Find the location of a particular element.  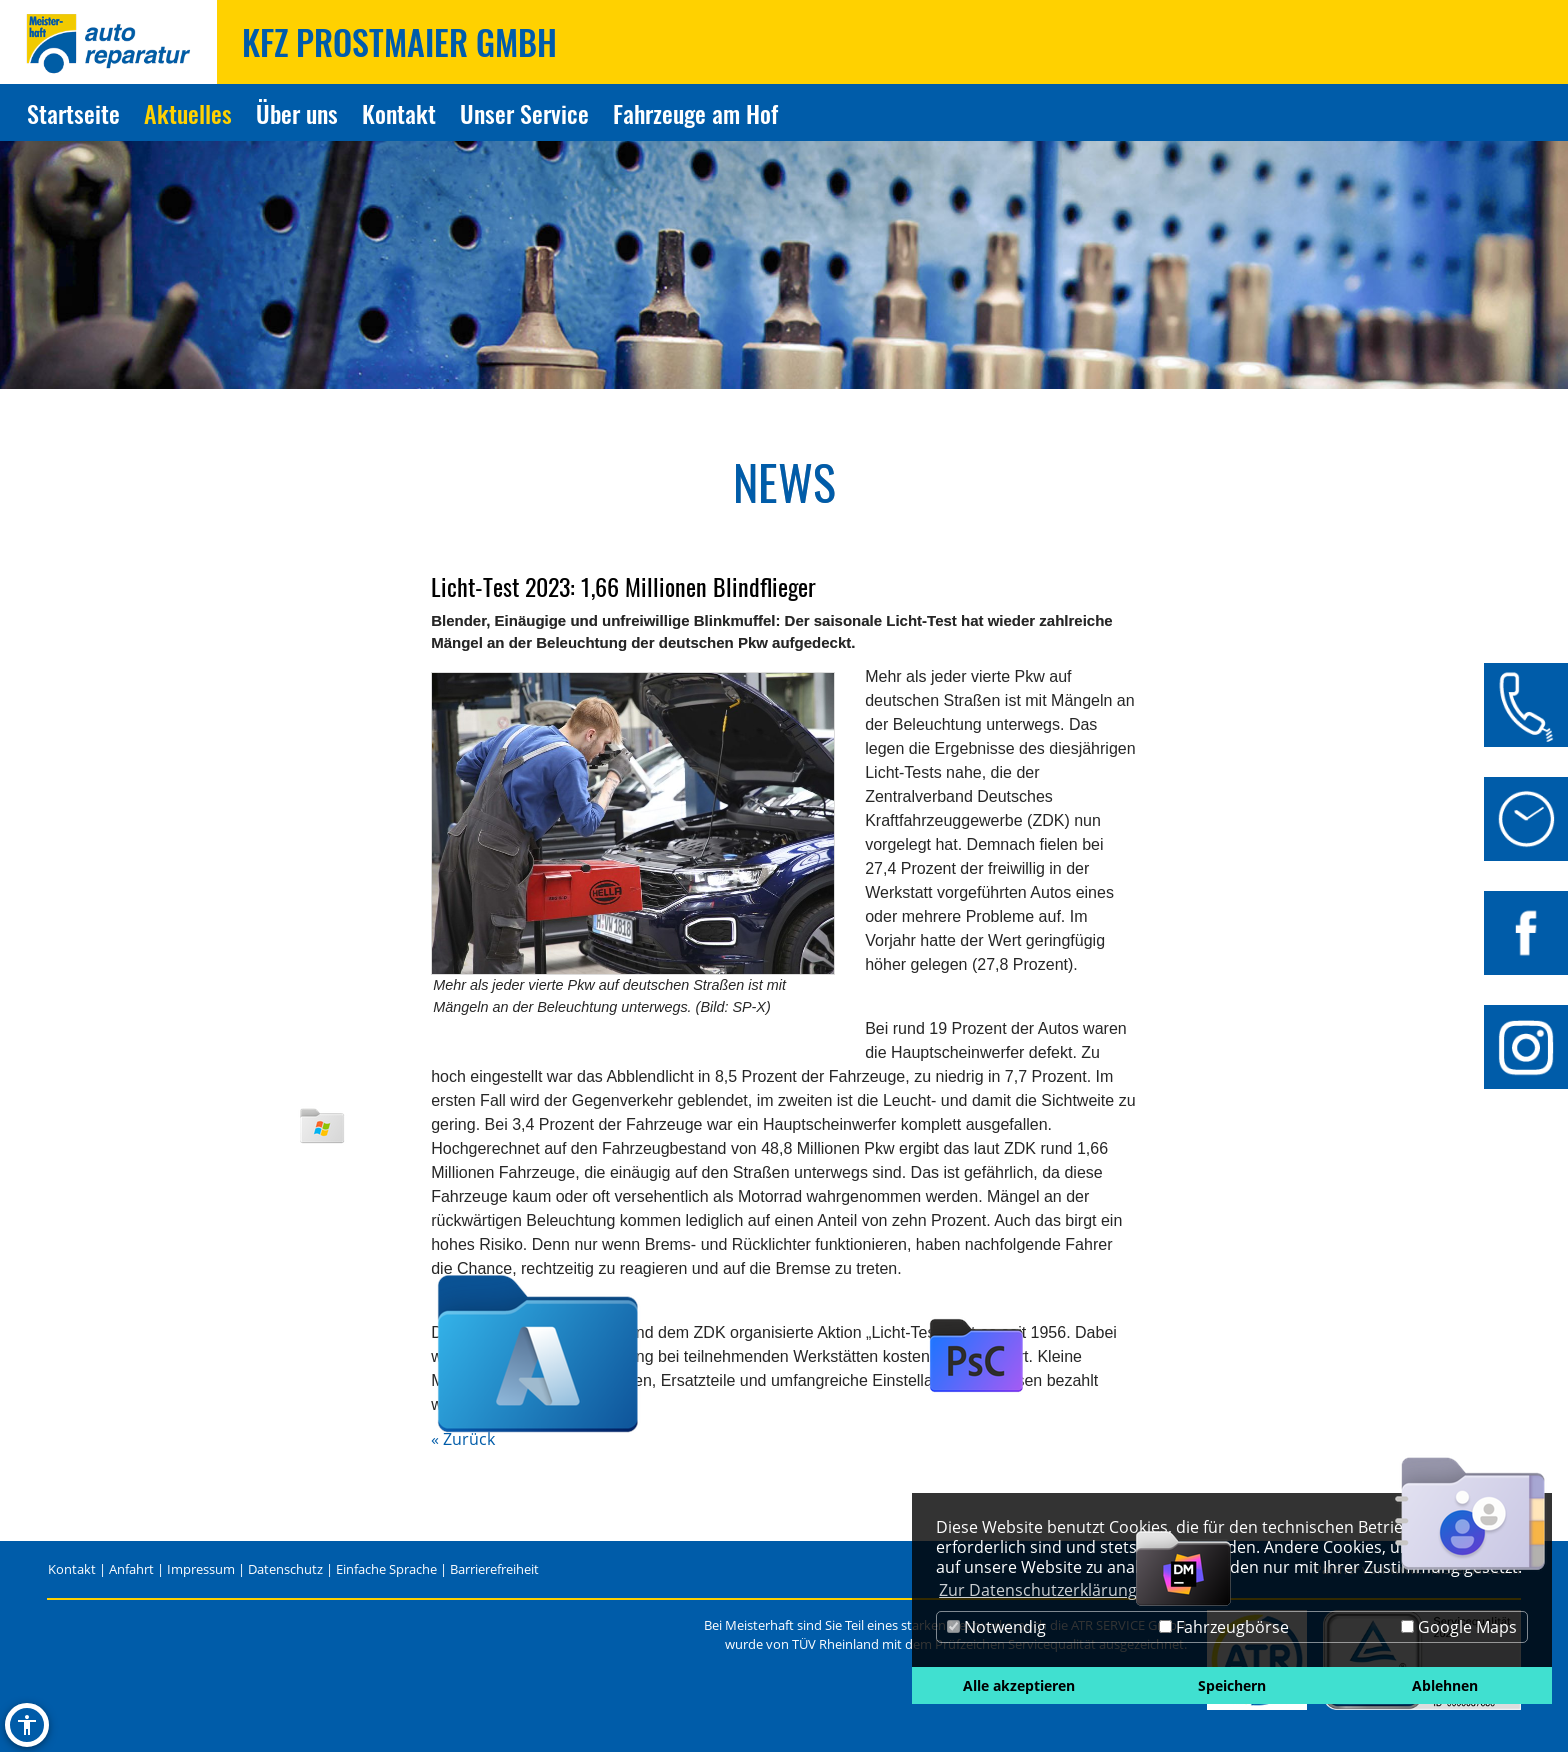

open JetBrains dotMemory project folder is located at coordinates (1183, 1571).